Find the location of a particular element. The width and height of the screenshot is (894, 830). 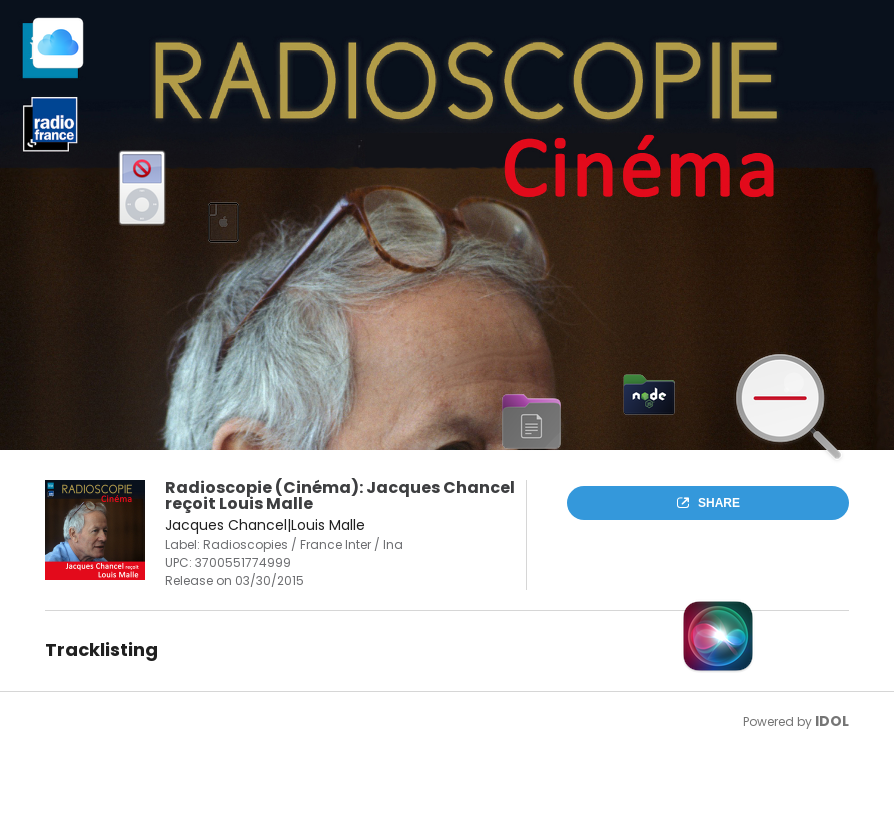

open iCloud Drive to access cloud-stored files is located at coordinates (58, 43).